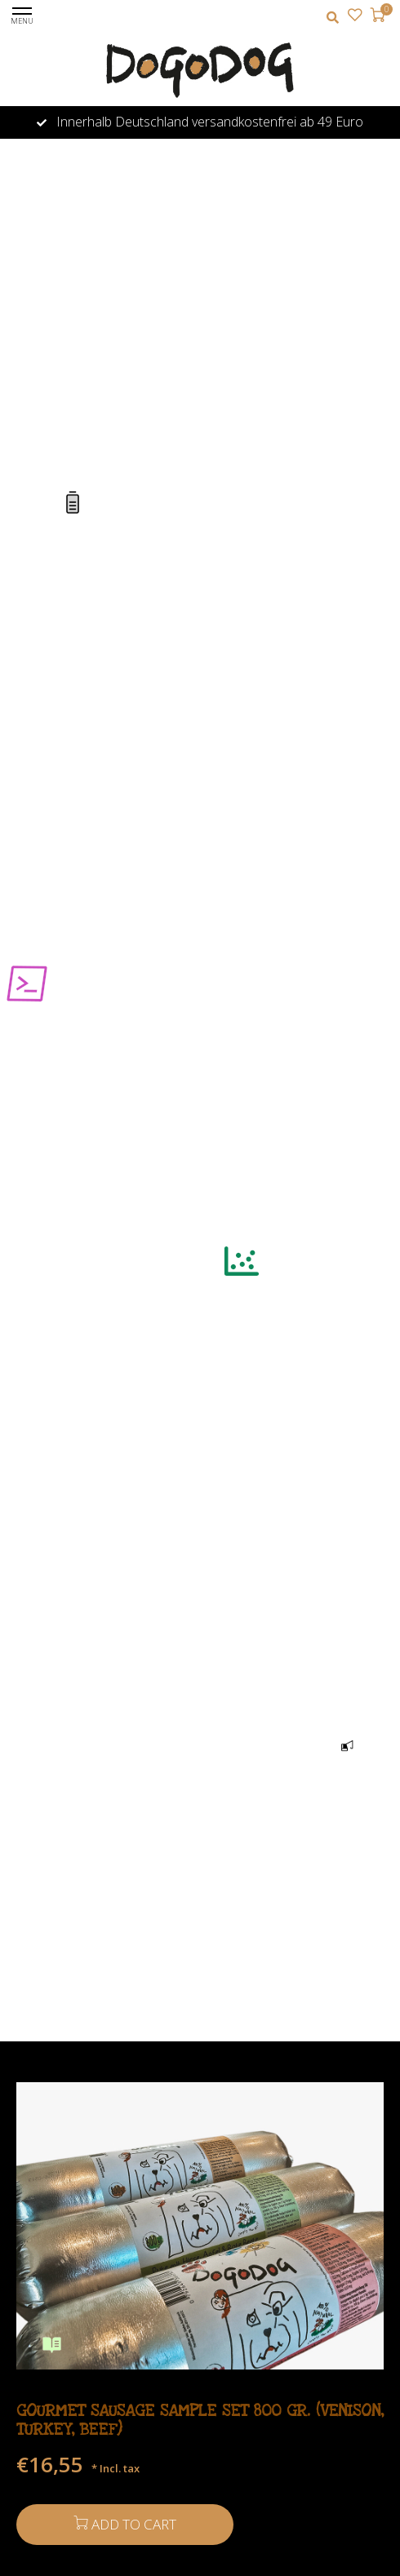 This screenshot has width=400, height=2576. Describe the element at coordinates (27, 984) in the screenshot. I see `open powershell terminal` at that location.